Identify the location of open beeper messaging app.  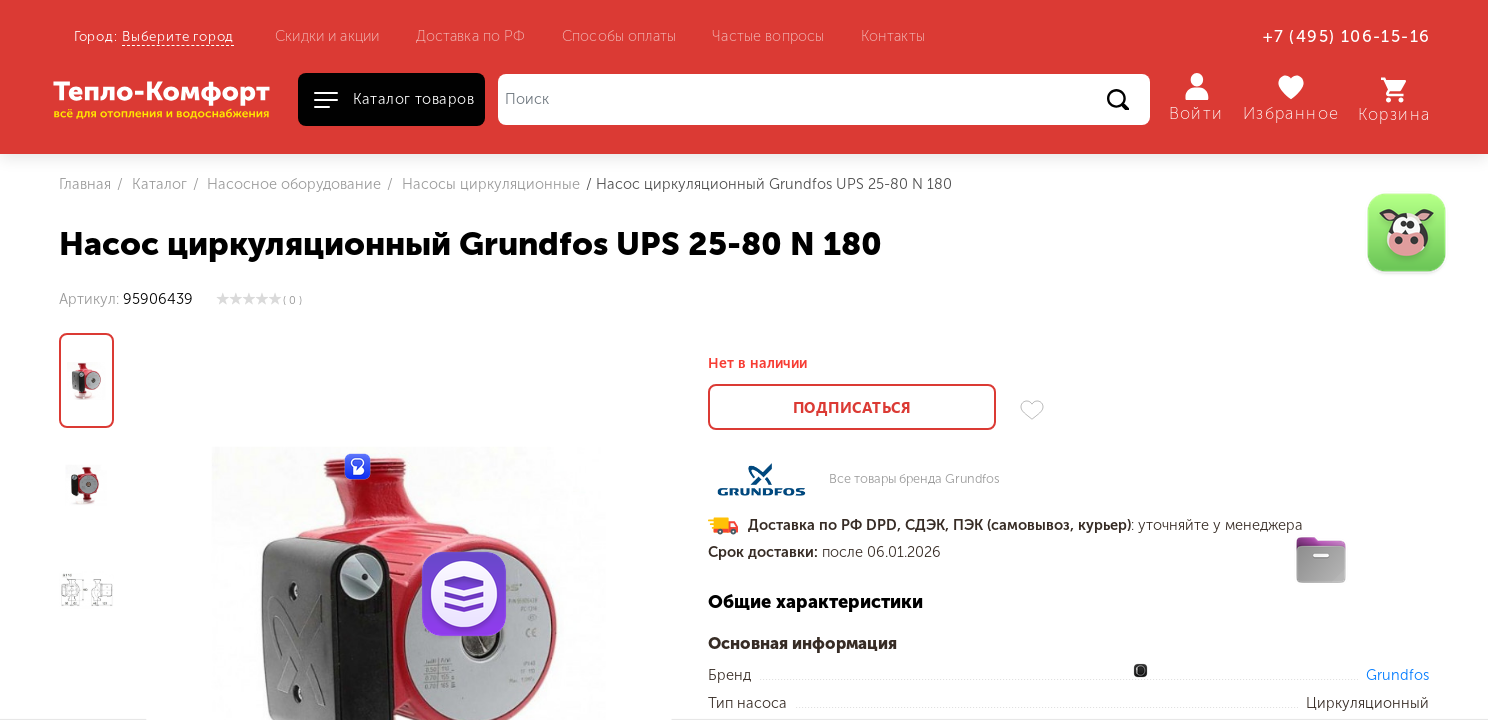
(357, 466).